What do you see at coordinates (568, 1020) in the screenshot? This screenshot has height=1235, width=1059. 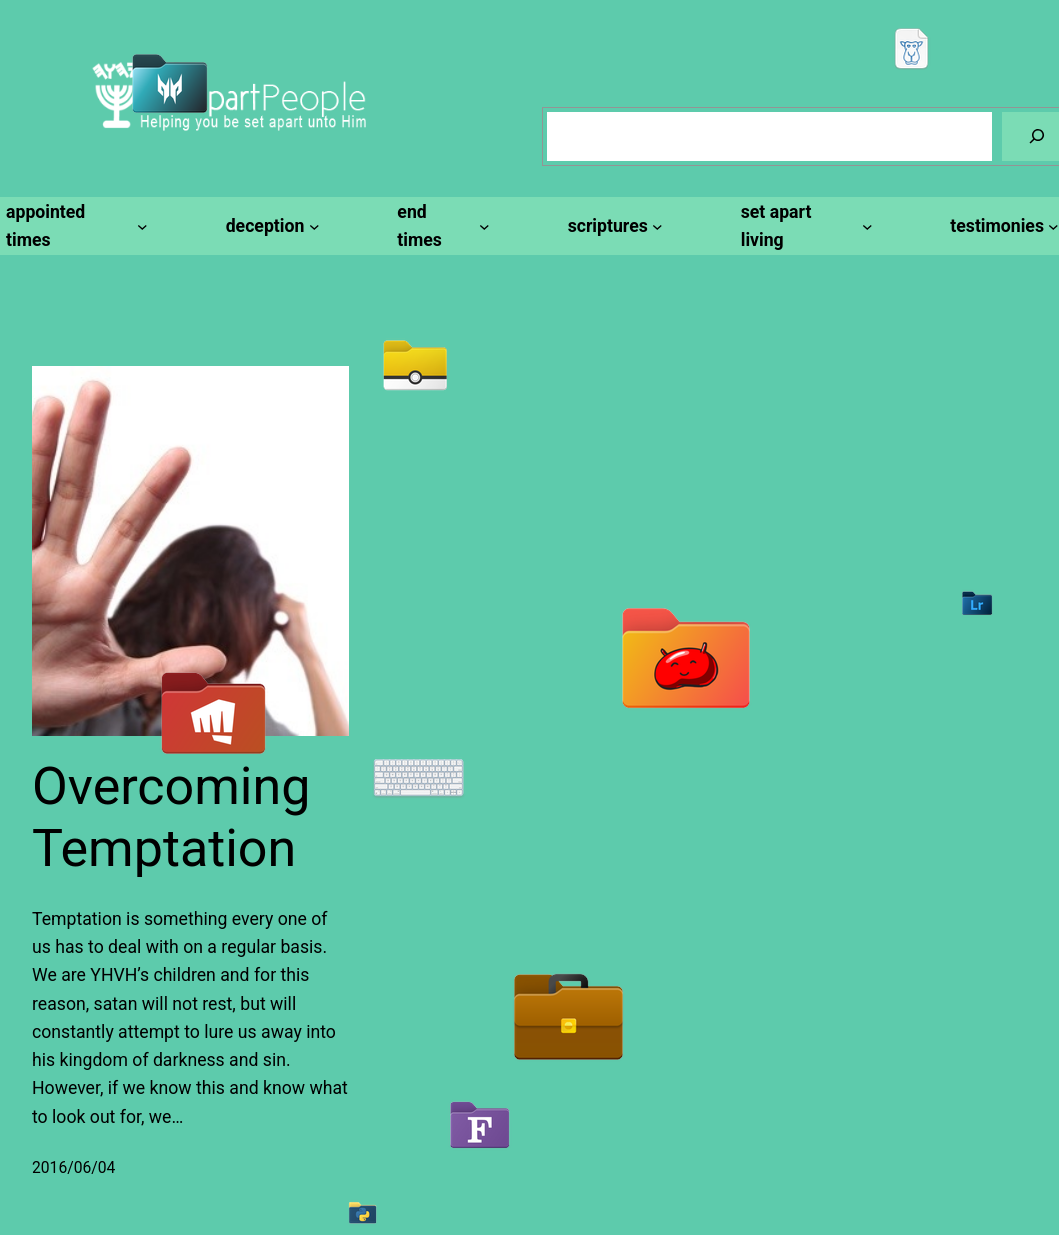 I see `open work or business documents folder` at bounding box center [568, 1020].